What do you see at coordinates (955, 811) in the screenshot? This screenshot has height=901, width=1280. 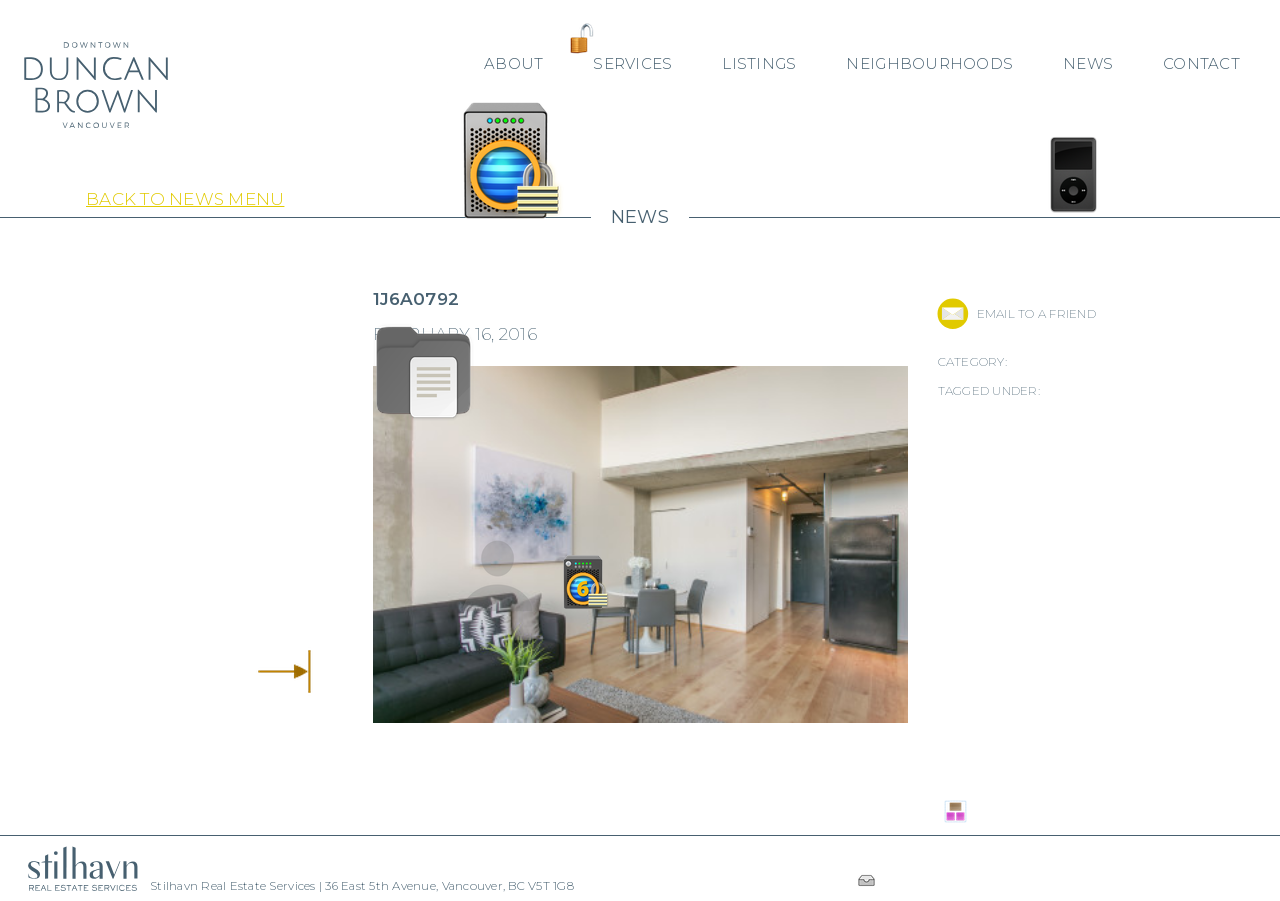 I see `select all items in the current view` at bounding box center [955, 811].